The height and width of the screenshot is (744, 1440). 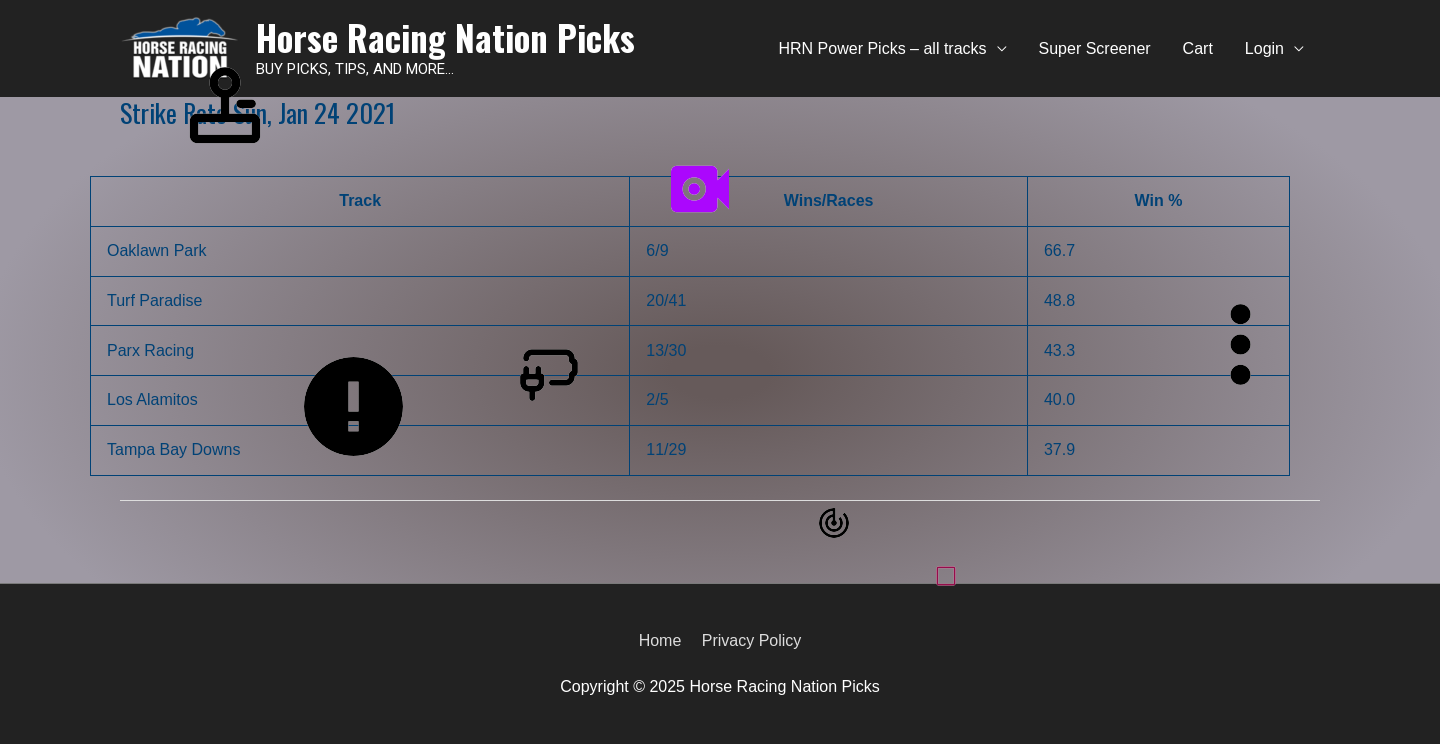 What do you see at coordinates (700, 189) in the screenshot?
I see `start recording a video` at bounding box center [700, 189].